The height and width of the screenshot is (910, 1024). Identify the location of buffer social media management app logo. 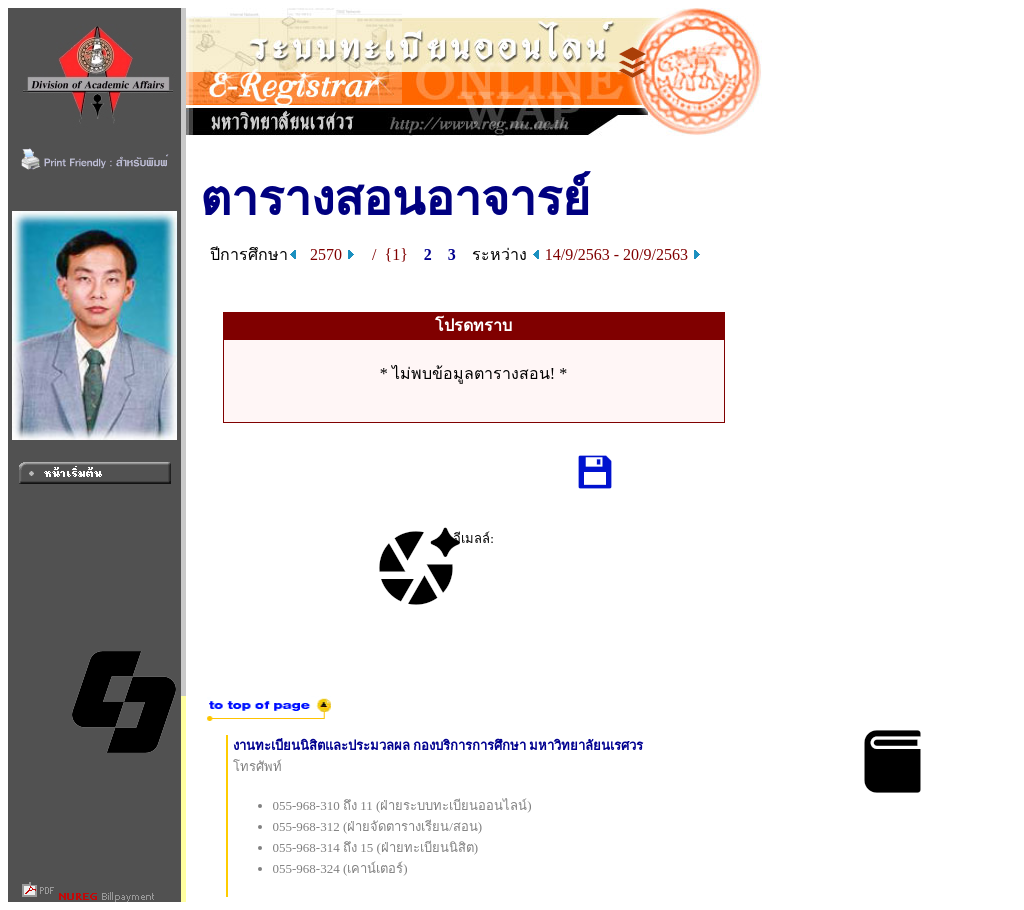
(632, 62).